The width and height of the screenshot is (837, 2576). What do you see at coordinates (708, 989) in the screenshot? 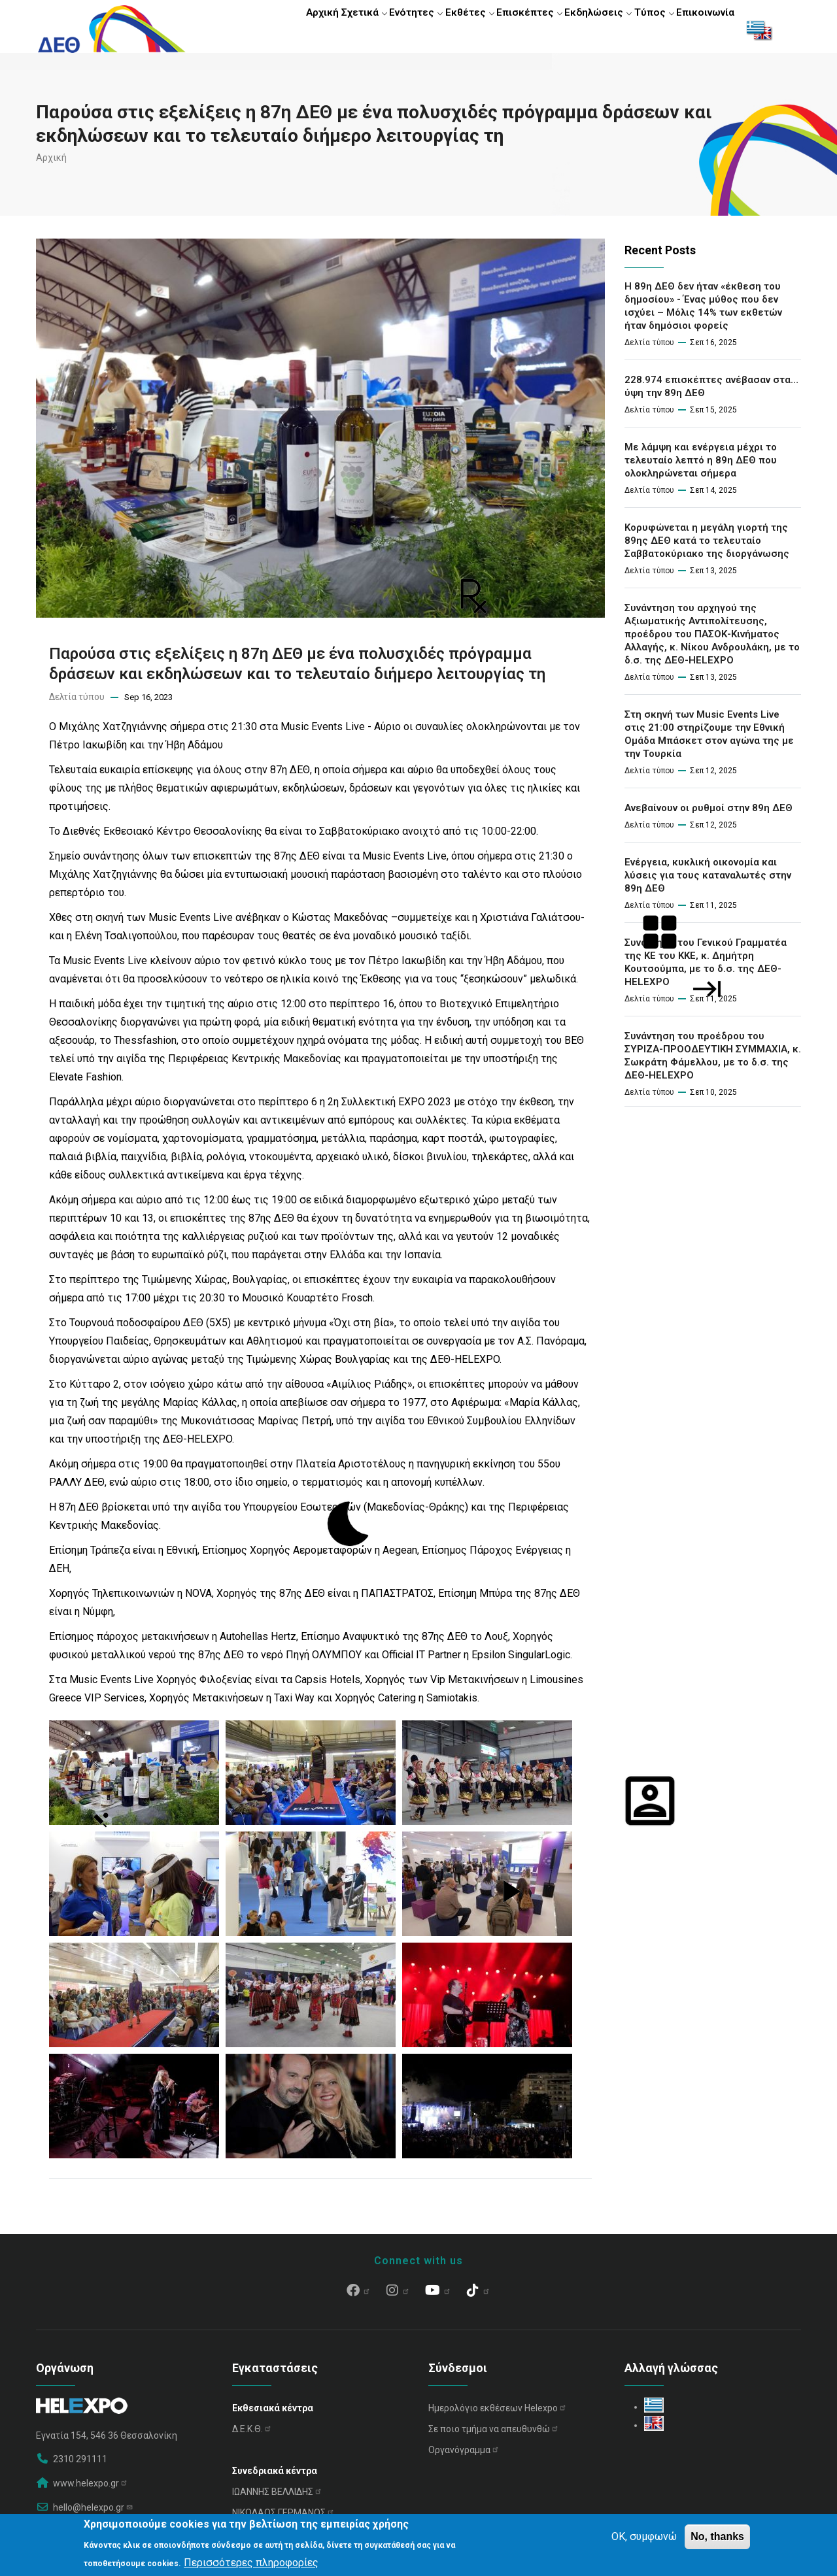
I see `move cursor to end of line or field` at bounding box center [708, 989].